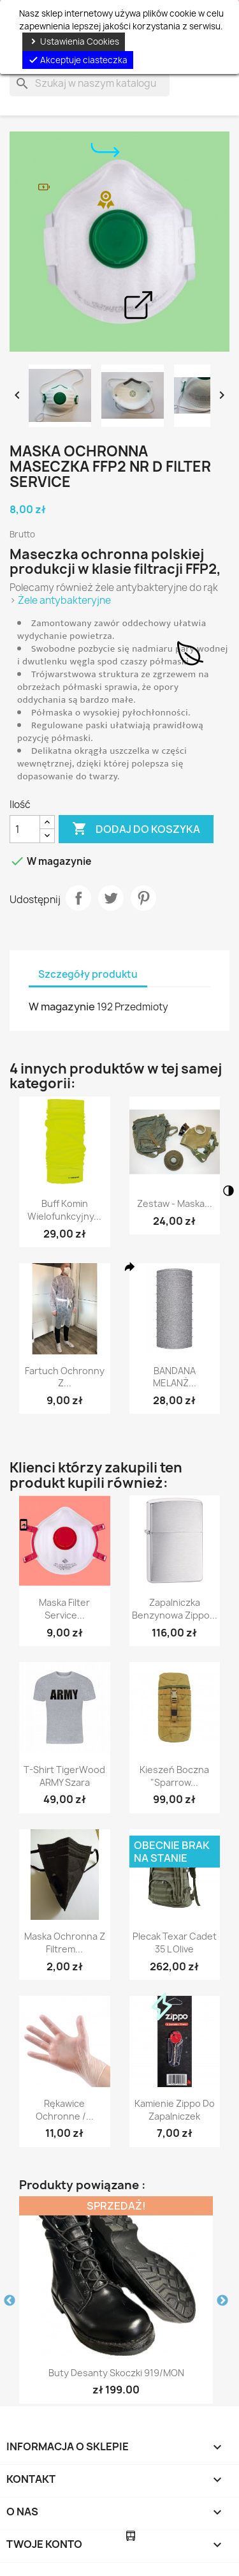 The image size is (239, 2576). I want to click on indicates eco-friendly or sustainable option, so click(190, 653).